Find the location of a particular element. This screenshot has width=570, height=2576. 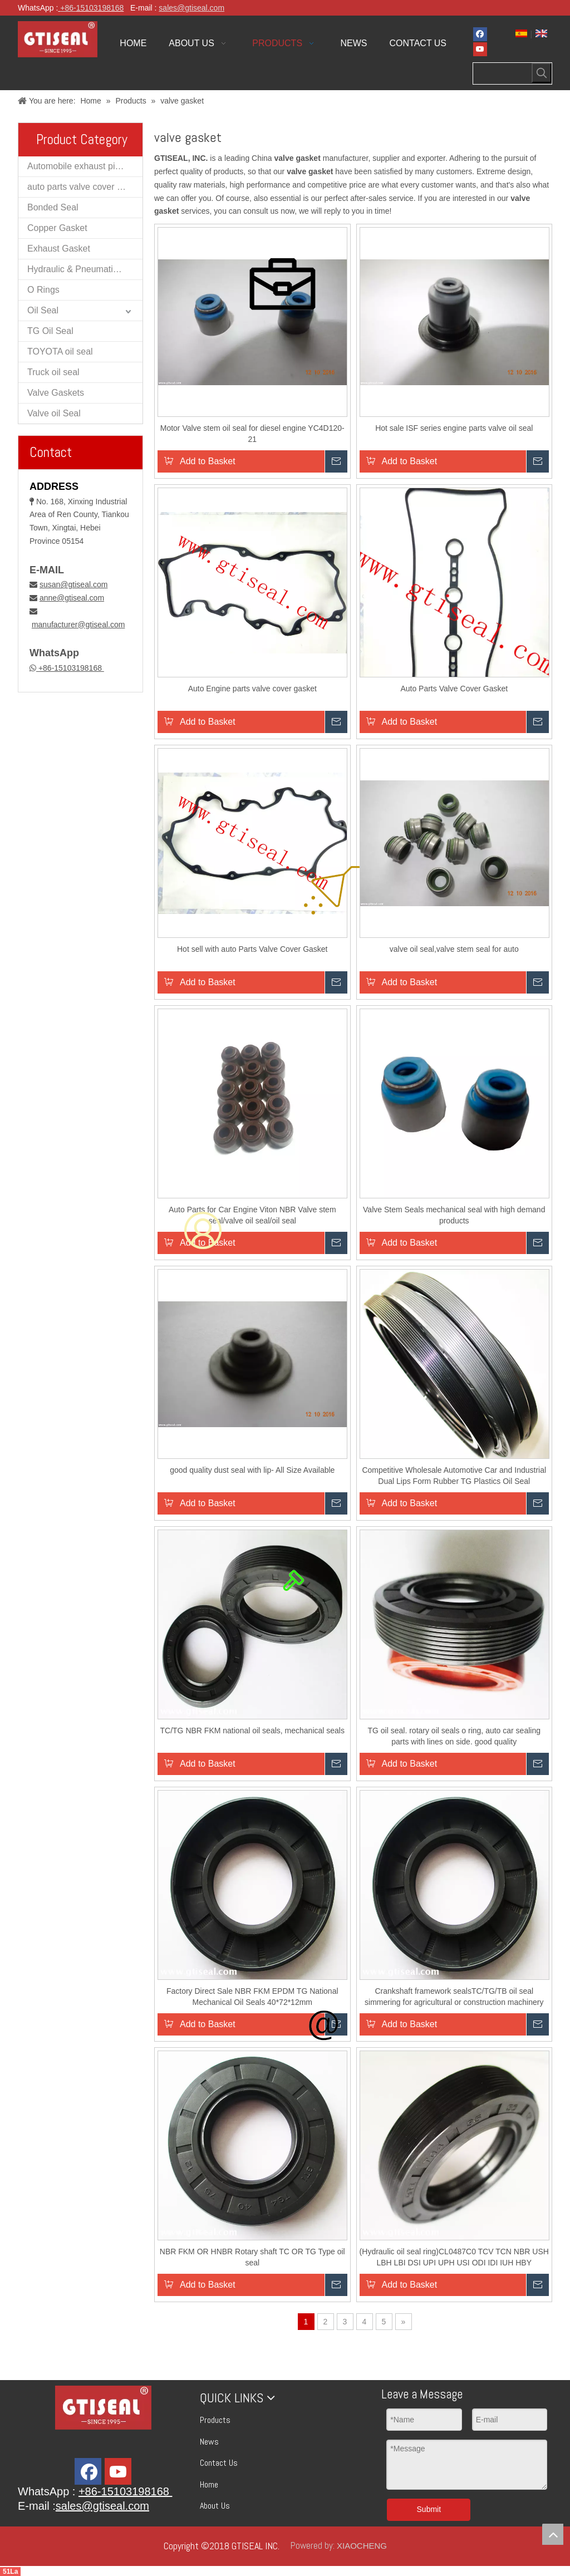

shower or bathroom amenity indicator is located at coordinates (331, 887).